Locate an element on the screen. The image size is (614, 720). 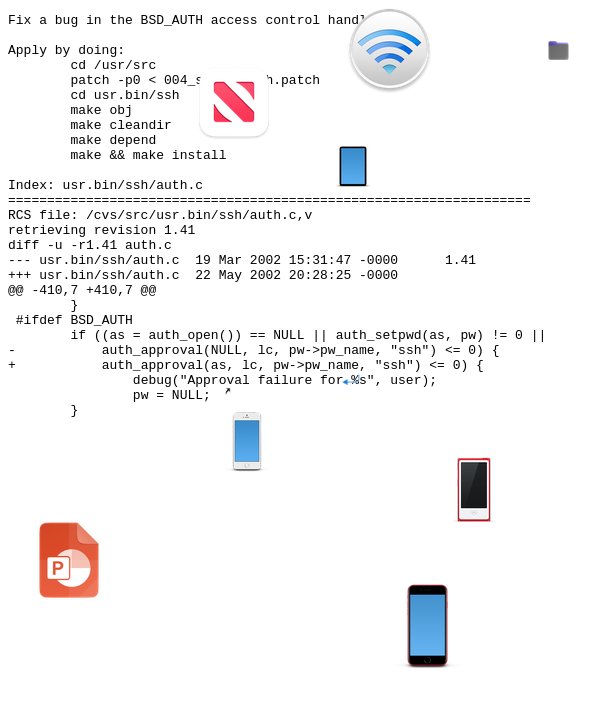
reply to this email is located at coordinates (350, 378).